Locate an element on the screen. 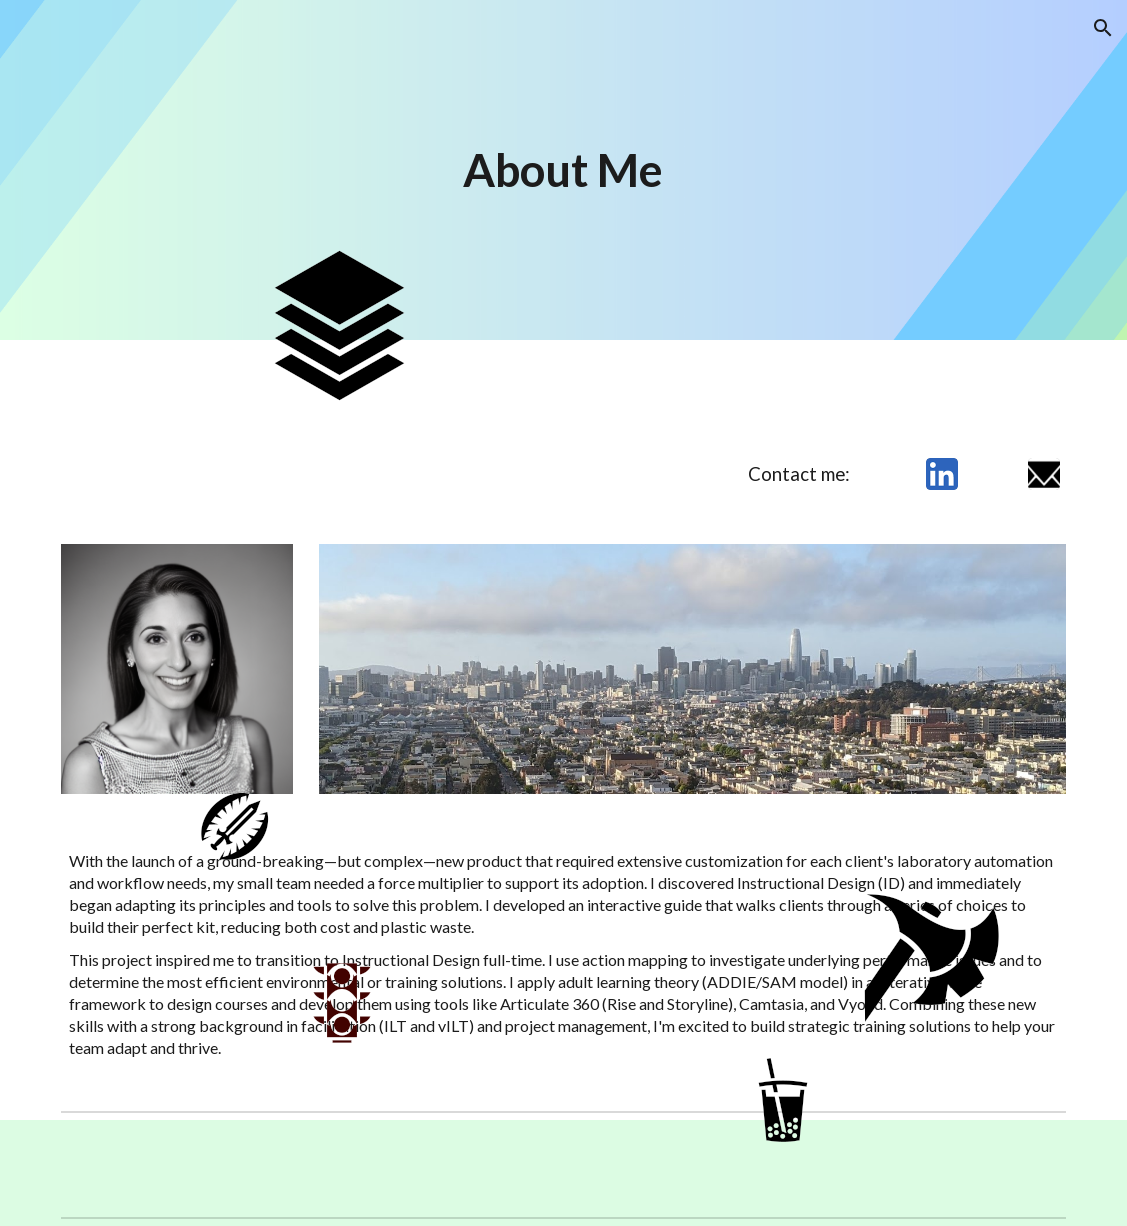 The width and height of the screenshot is (1127, 1226). view layers or stacked elements is located at coordinates (339, 325).